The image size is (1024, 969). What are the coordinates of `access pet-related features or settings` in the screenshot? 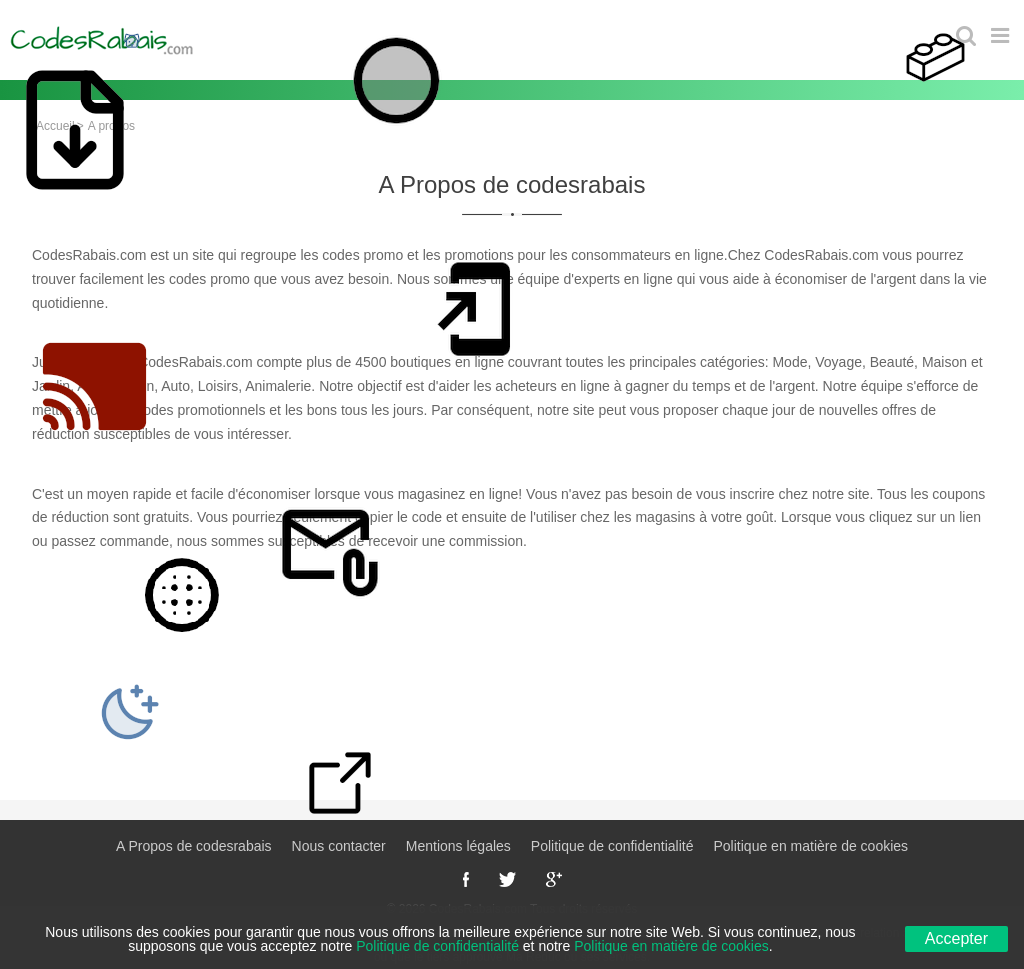 It's located at (132, 41).